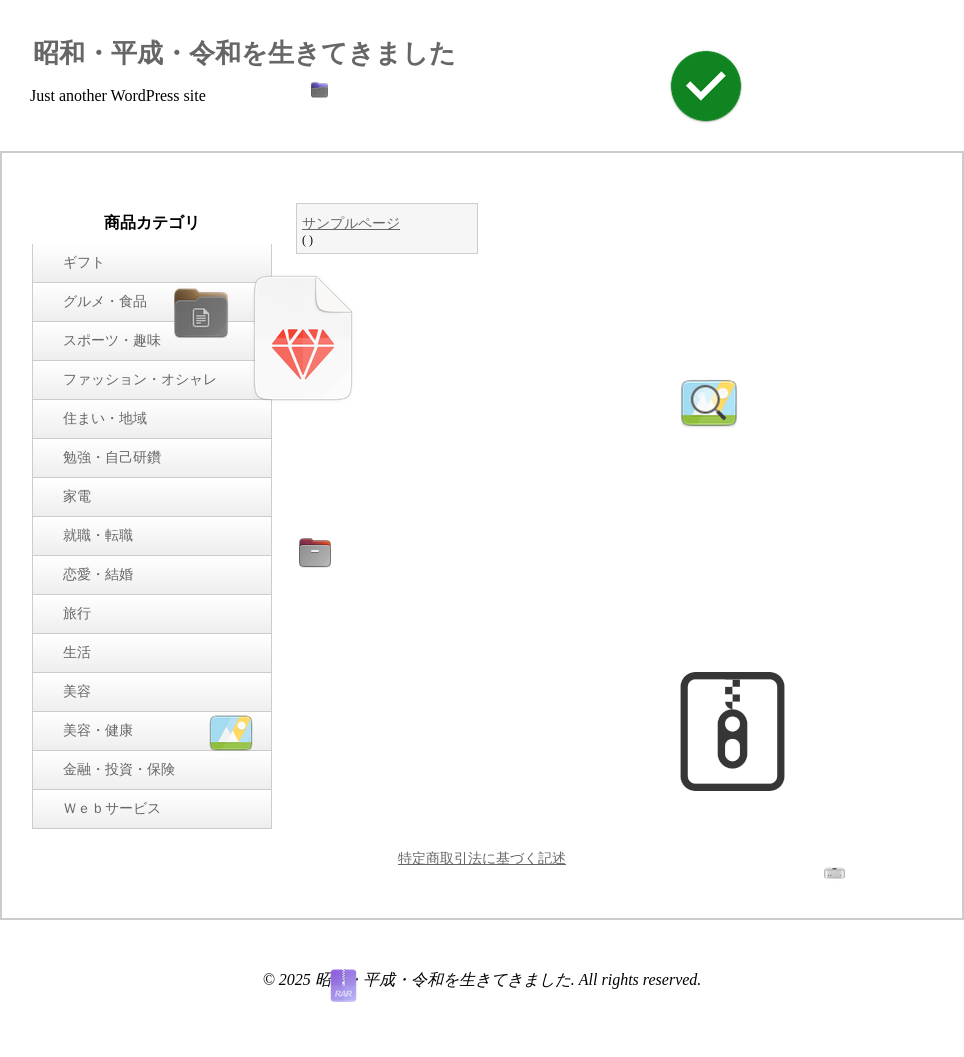 This screenshot has height=1057, width=964. What do you see at coordinates (201, 313) in the screenshot?
I see `open your documents folder` at bounding box center [201, 313].